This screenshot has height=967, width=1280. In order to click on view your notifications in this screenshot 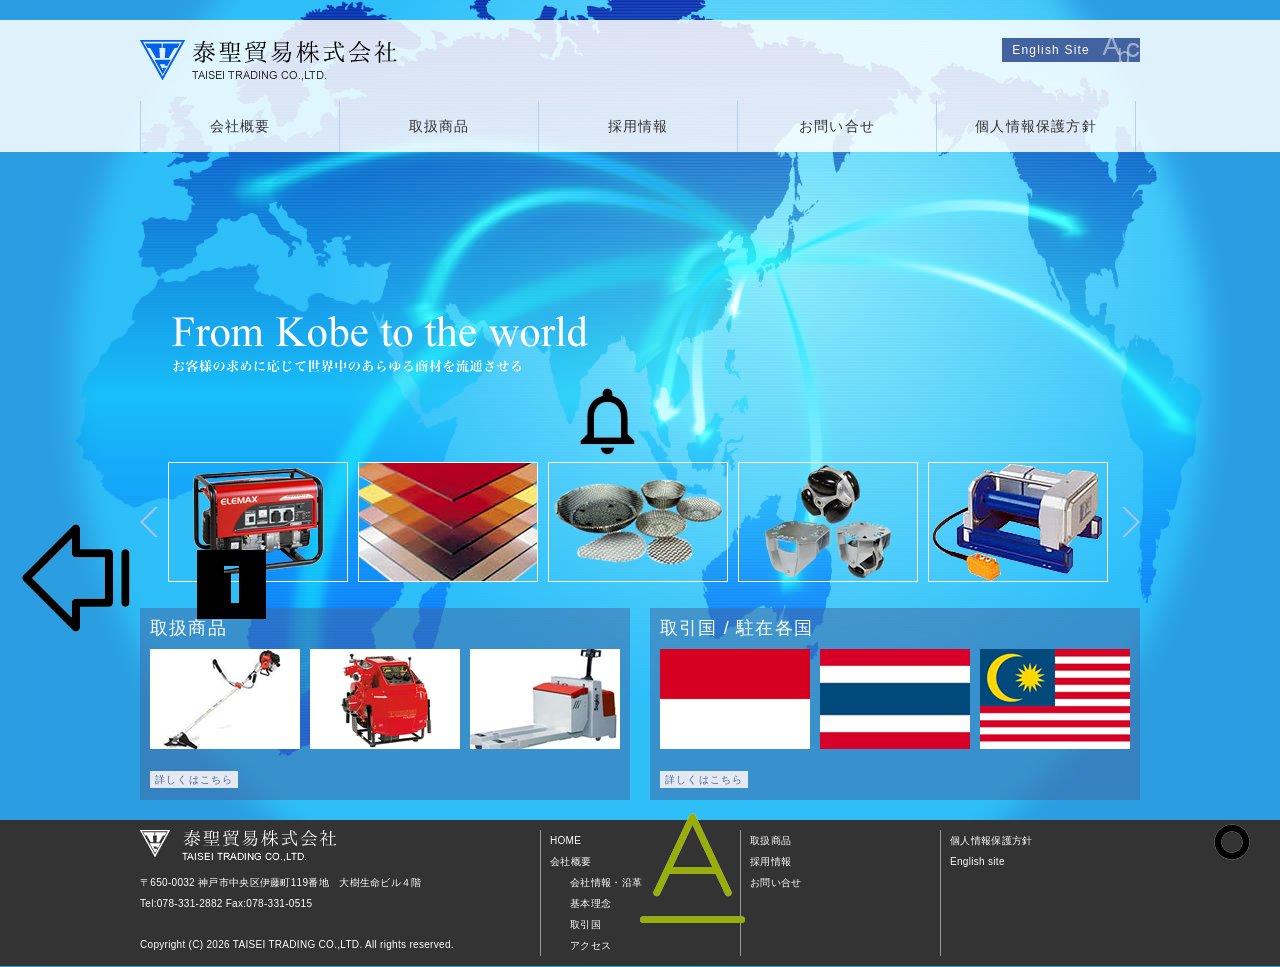, I will do `click(607, 420)`.